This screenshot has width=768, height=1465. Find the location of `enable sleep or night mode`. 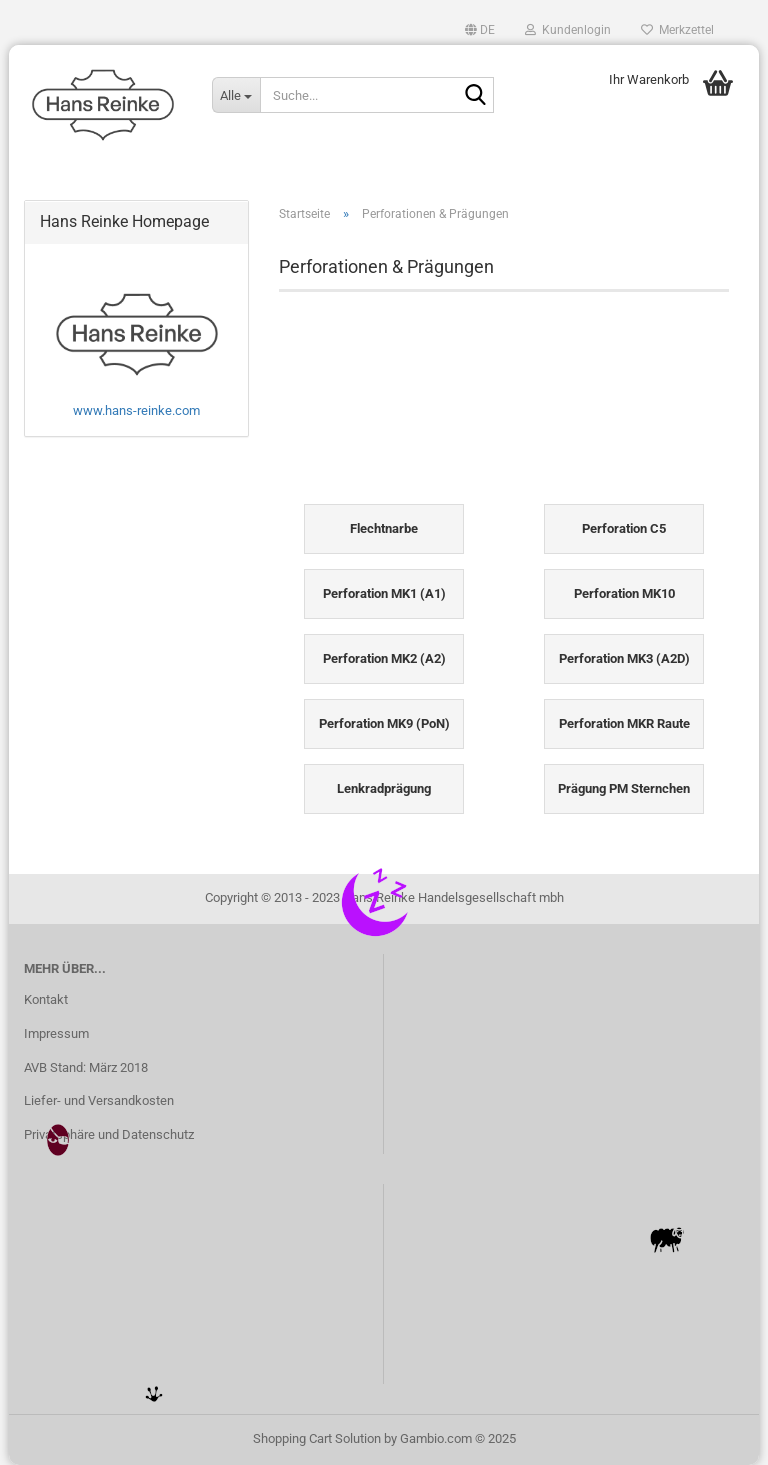

enable sleep or night mode is located at coordinates (375, 902).